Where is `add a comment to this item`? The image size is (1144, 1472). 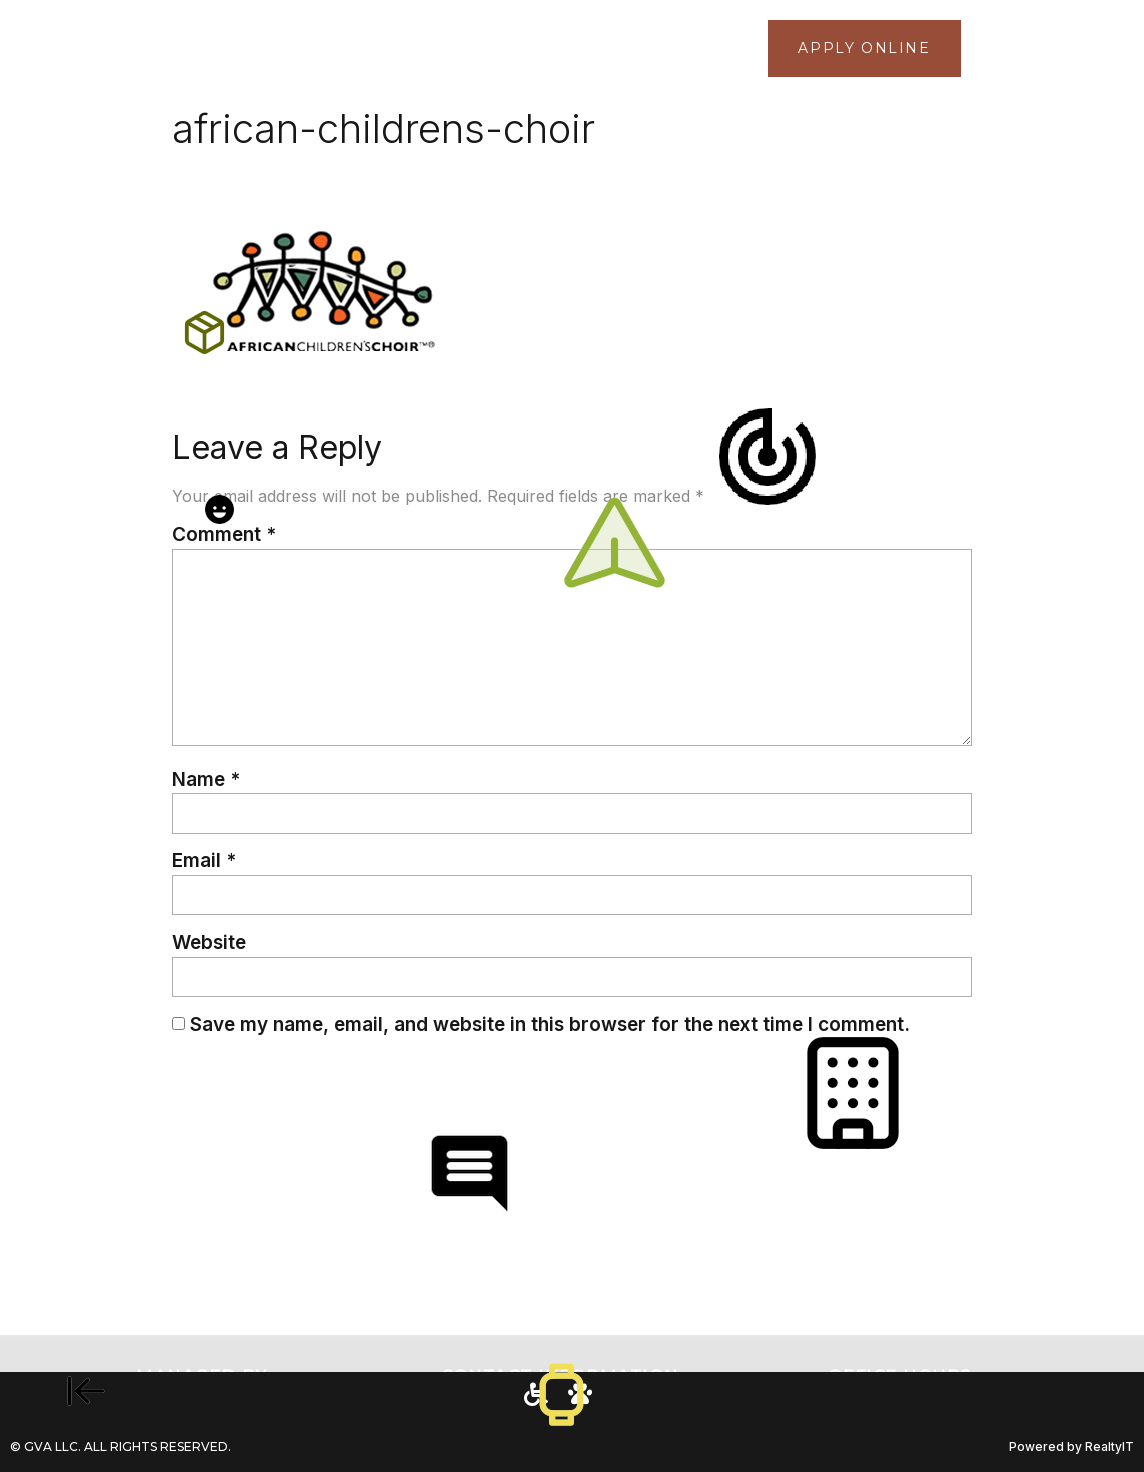
add a comment to this item is located at coordinates (469, 1173).